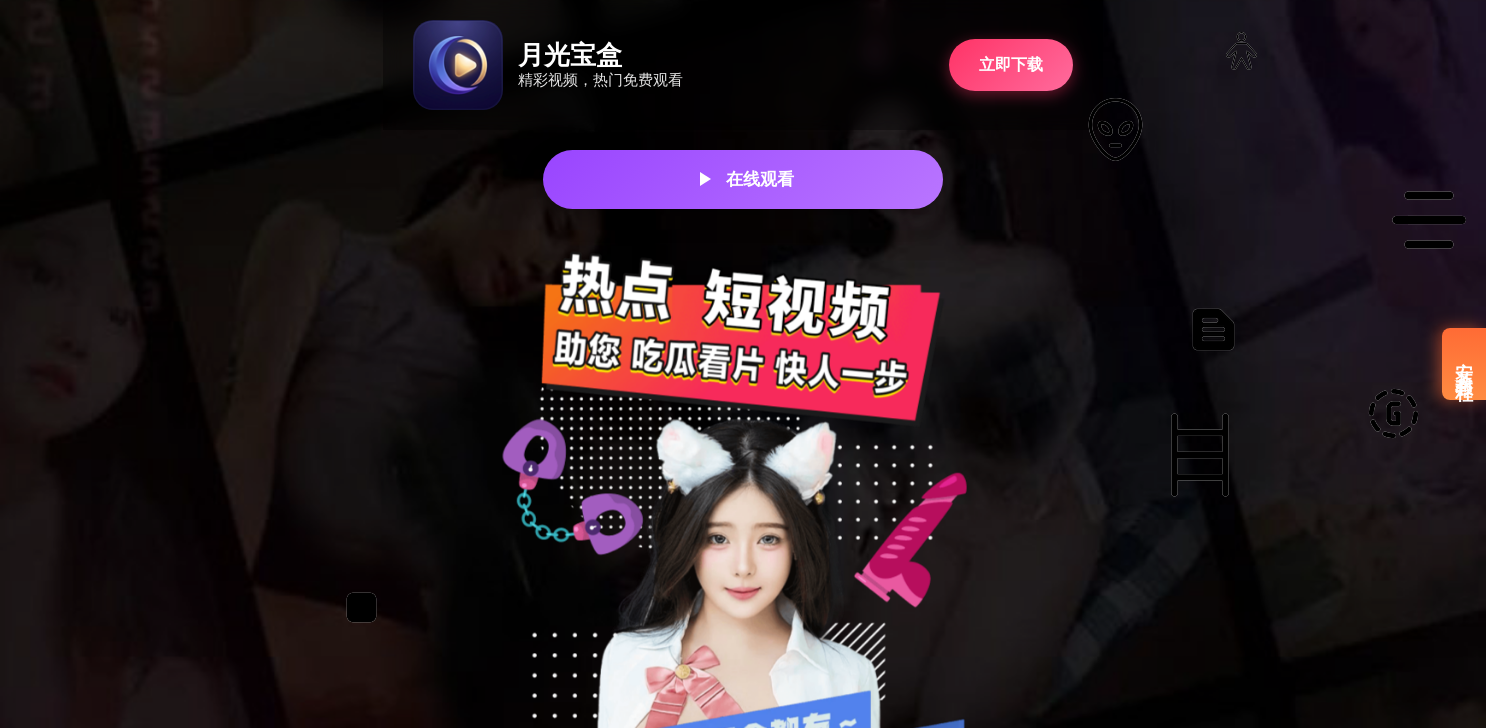  What do you see at coordinates (1393, 413) in the screenshot?
I see `indicates a pending or in-progress Google connection` at bounding box center [1393, 413].